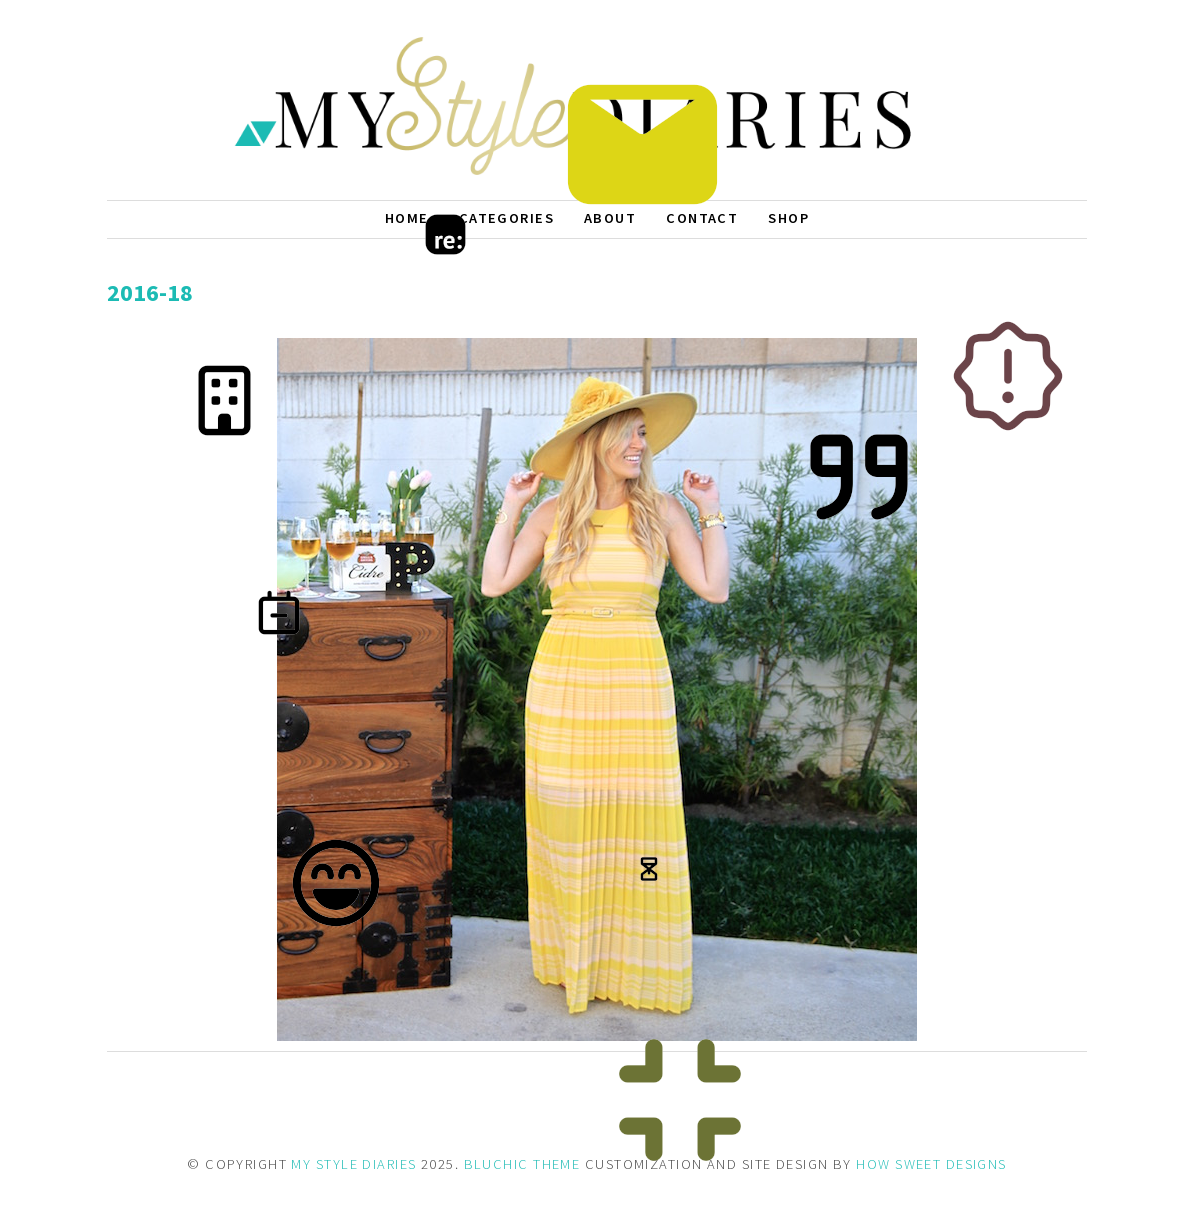 This screenshot has height=1228, width=1194. I want to click on add a laughing emoji reaction, so click(336, 883).